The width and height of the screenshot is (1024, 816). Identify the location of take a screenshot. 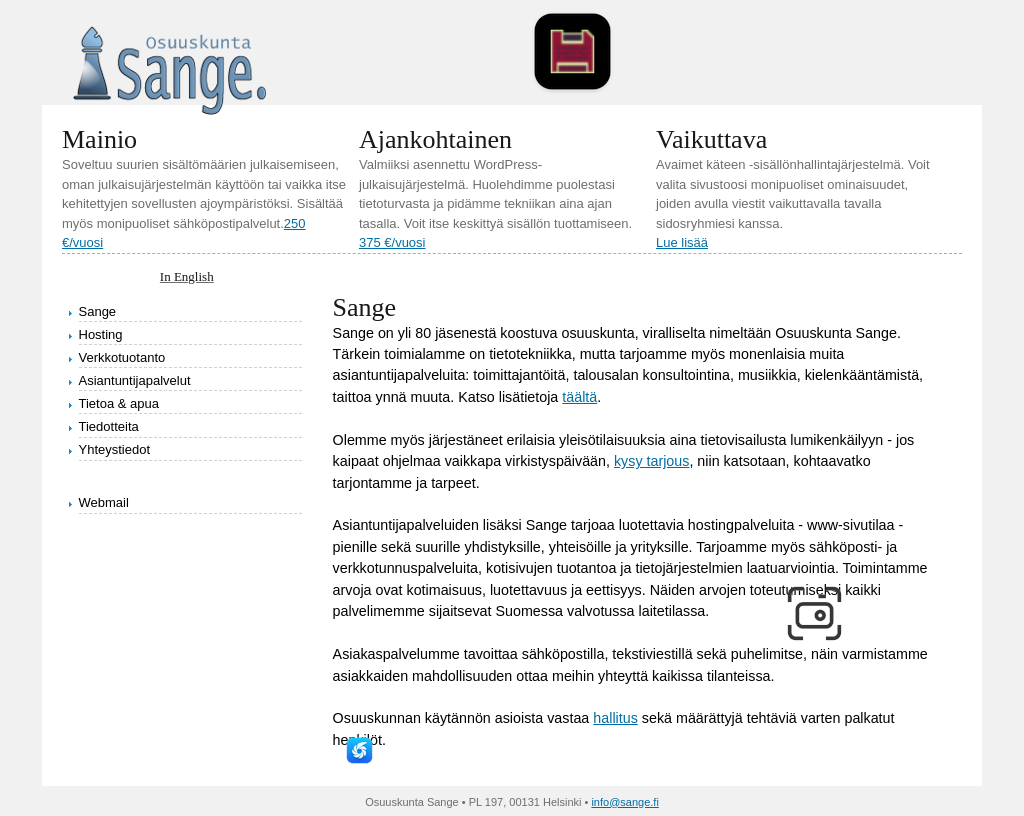
(814, 613).